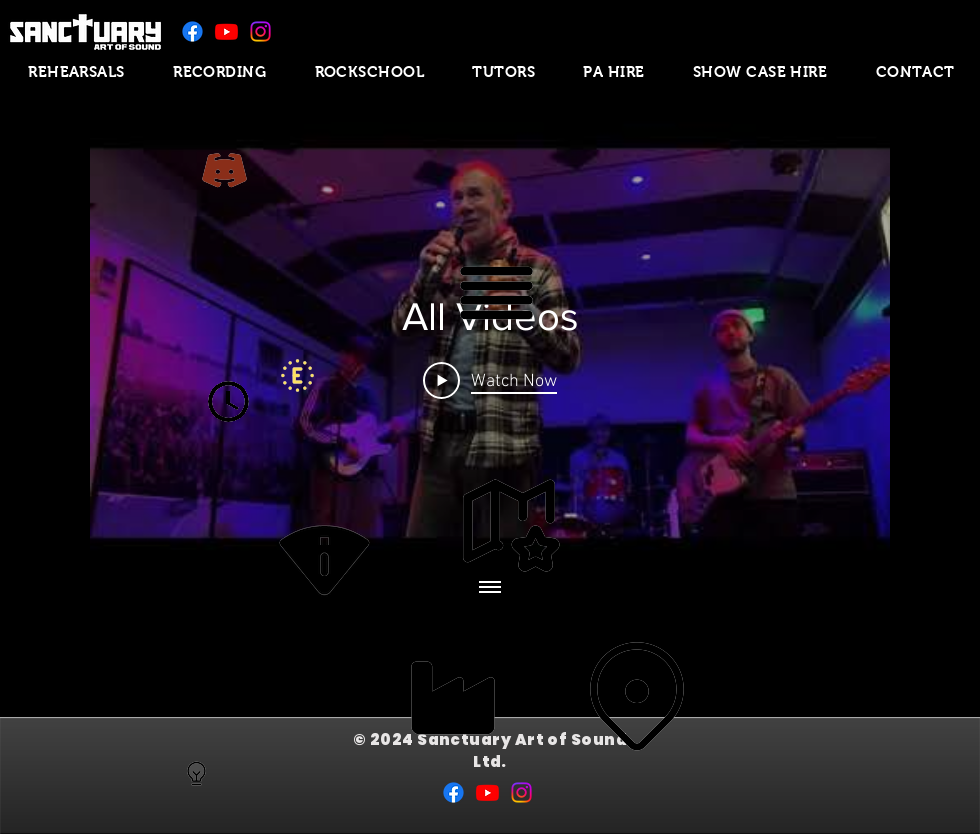 The width and height of the screenshot is (980, 834). I want to click on justify text alignment, so click(496, 294).